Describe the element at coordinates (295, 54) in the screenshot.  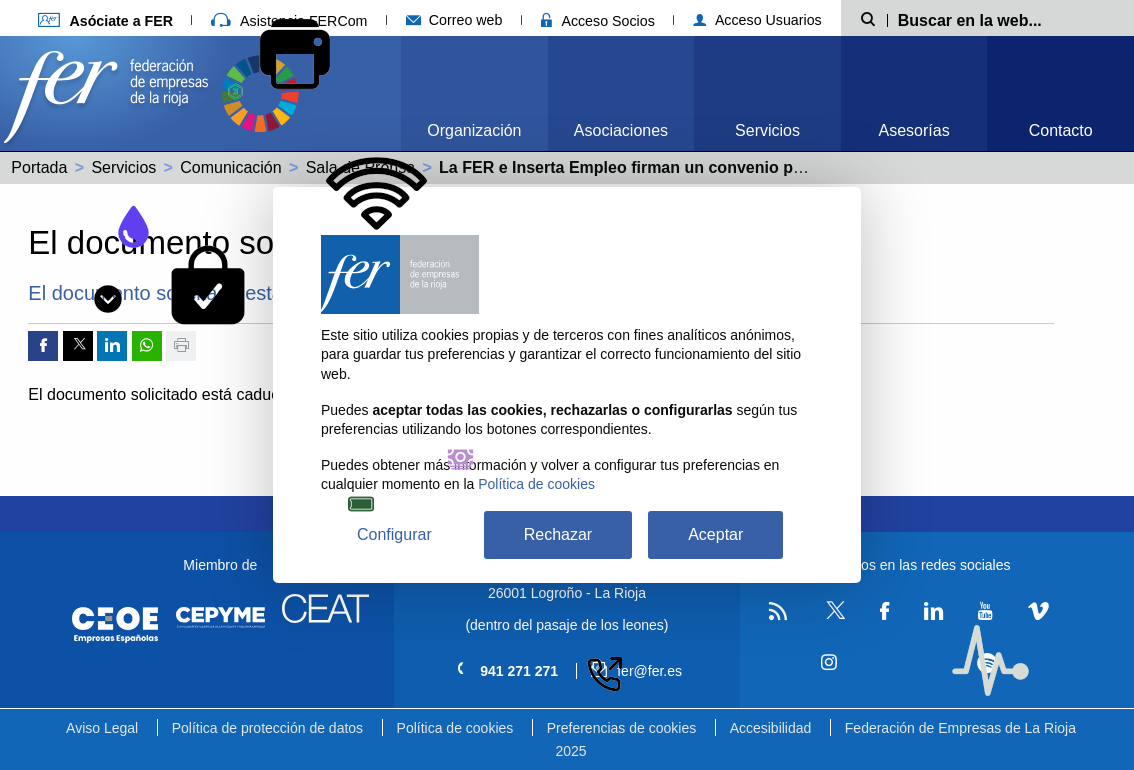
I see `print this document` at that location.